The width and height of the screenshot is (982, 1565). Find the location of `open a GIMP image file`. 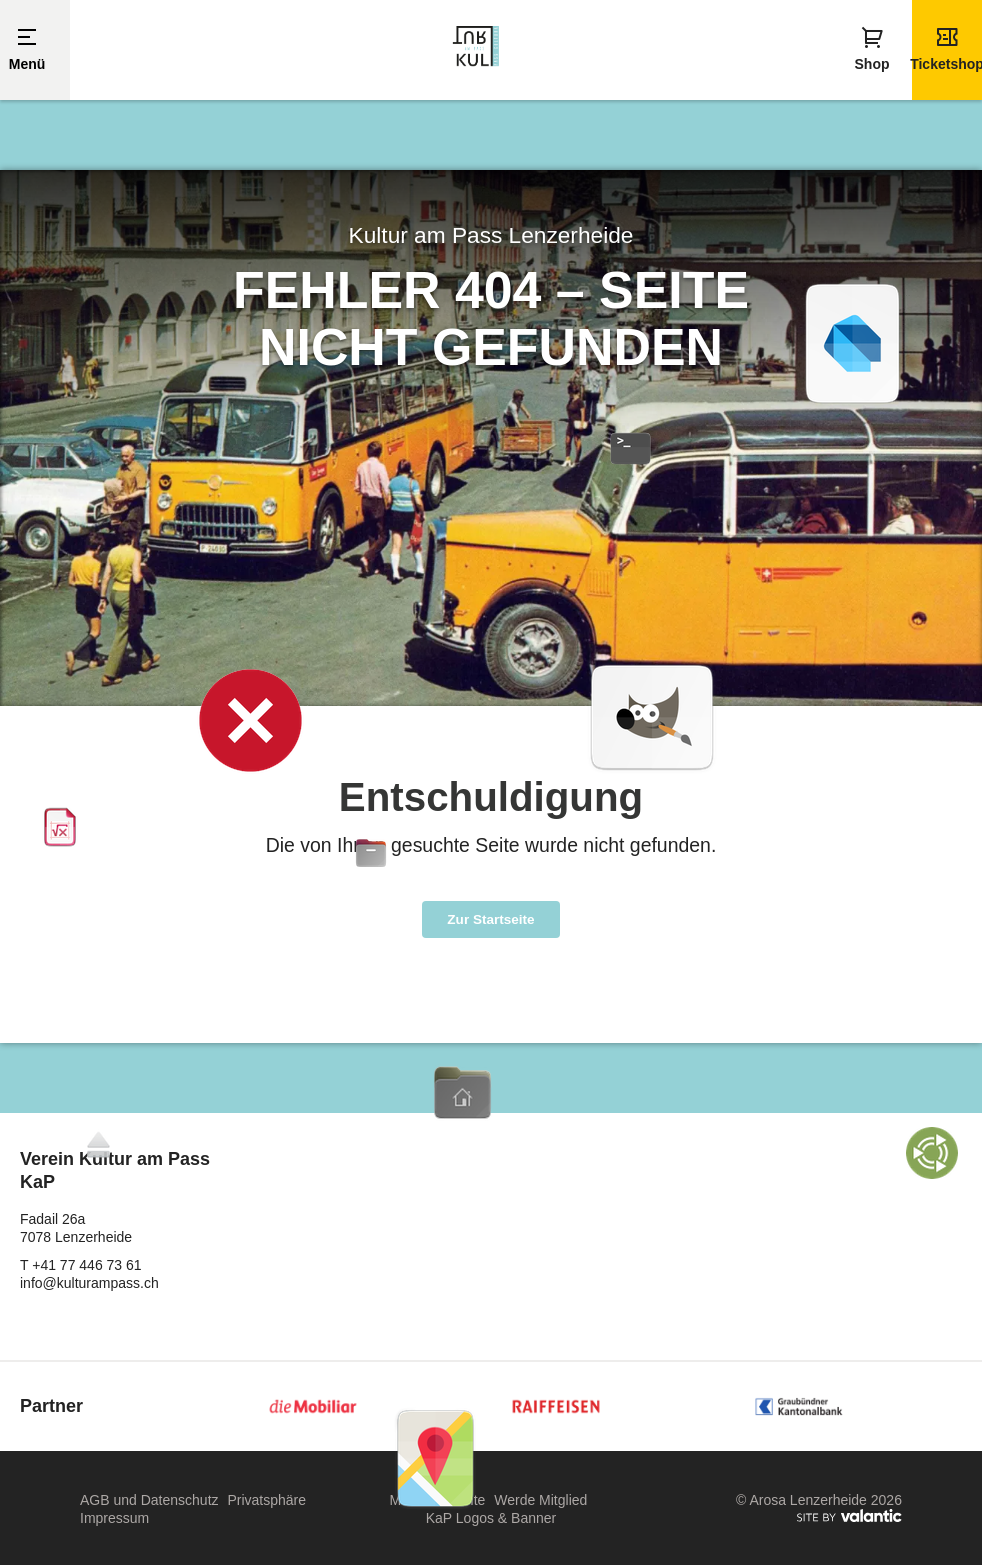

open a GIMP image file is located at coordinates (652, 713).